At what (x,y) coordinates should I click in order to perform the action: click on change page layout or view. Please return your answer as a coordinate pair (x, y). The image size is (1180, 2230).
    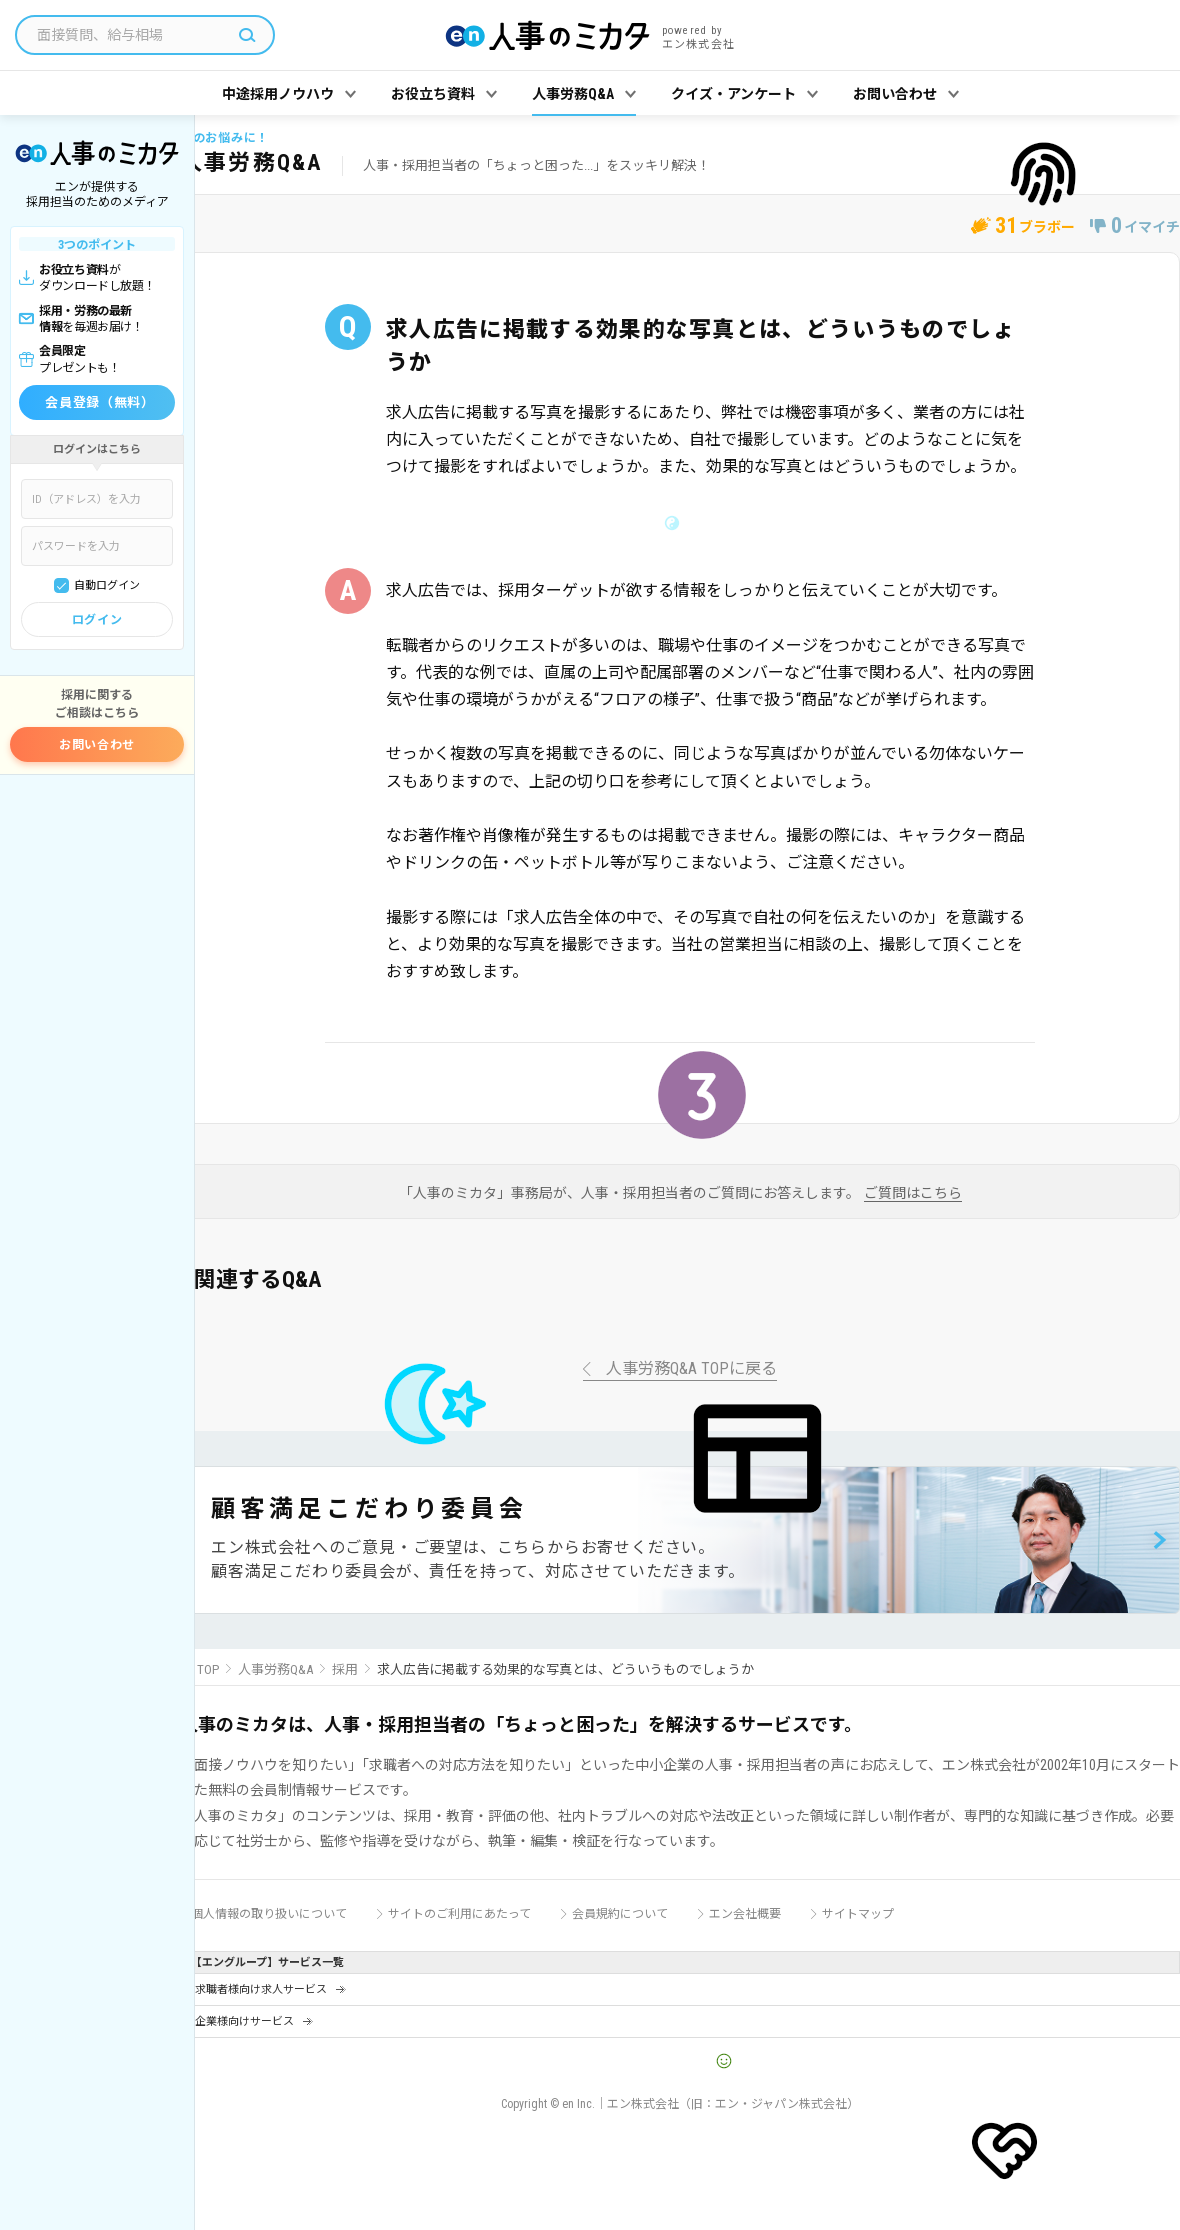
    Looking at the image, I should click on (757, 1458).